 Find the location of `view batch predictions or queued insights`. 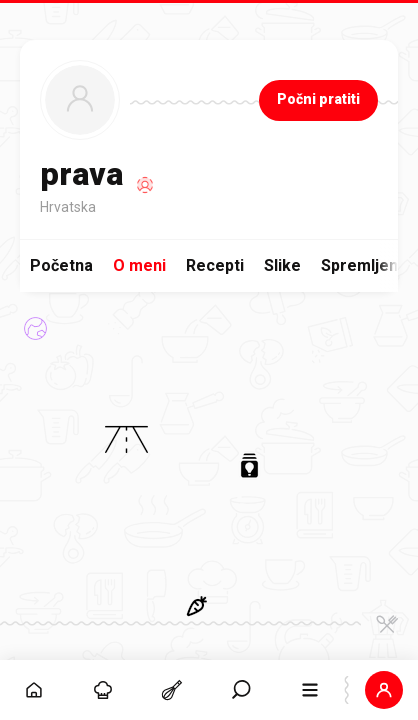

view batch predictions or queued insights is located at coordinates (249, 465).